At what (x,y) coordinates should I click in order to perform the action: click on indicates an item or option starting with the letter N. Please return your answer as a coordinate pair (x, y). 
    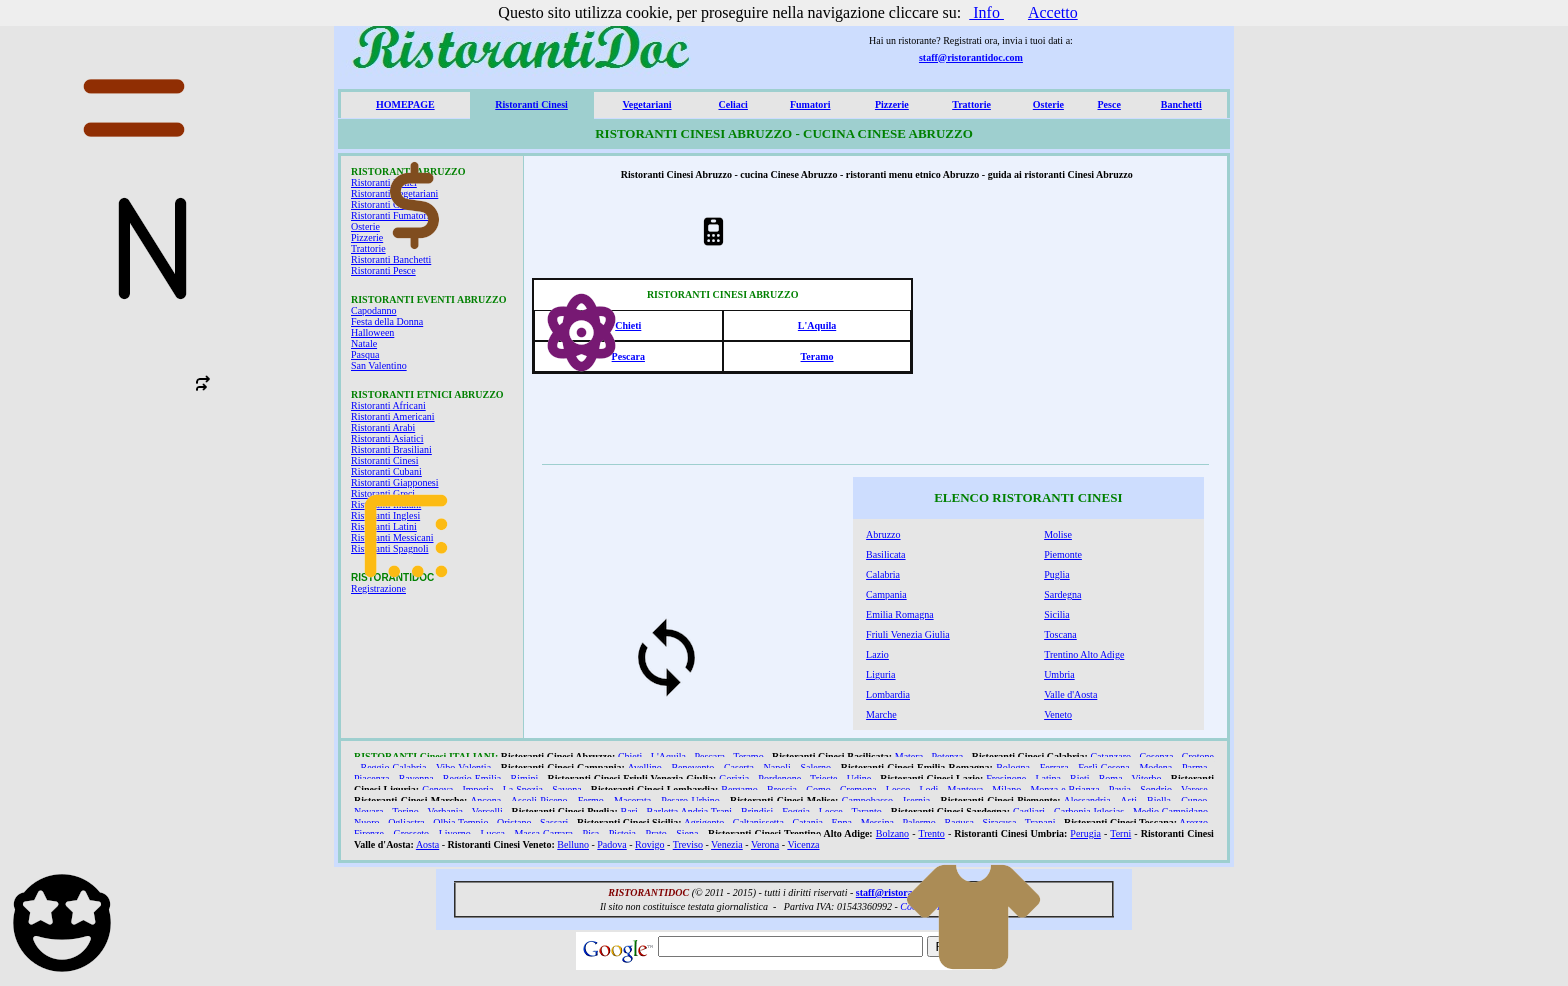
    Looking at the image, I should click on (152, 248).